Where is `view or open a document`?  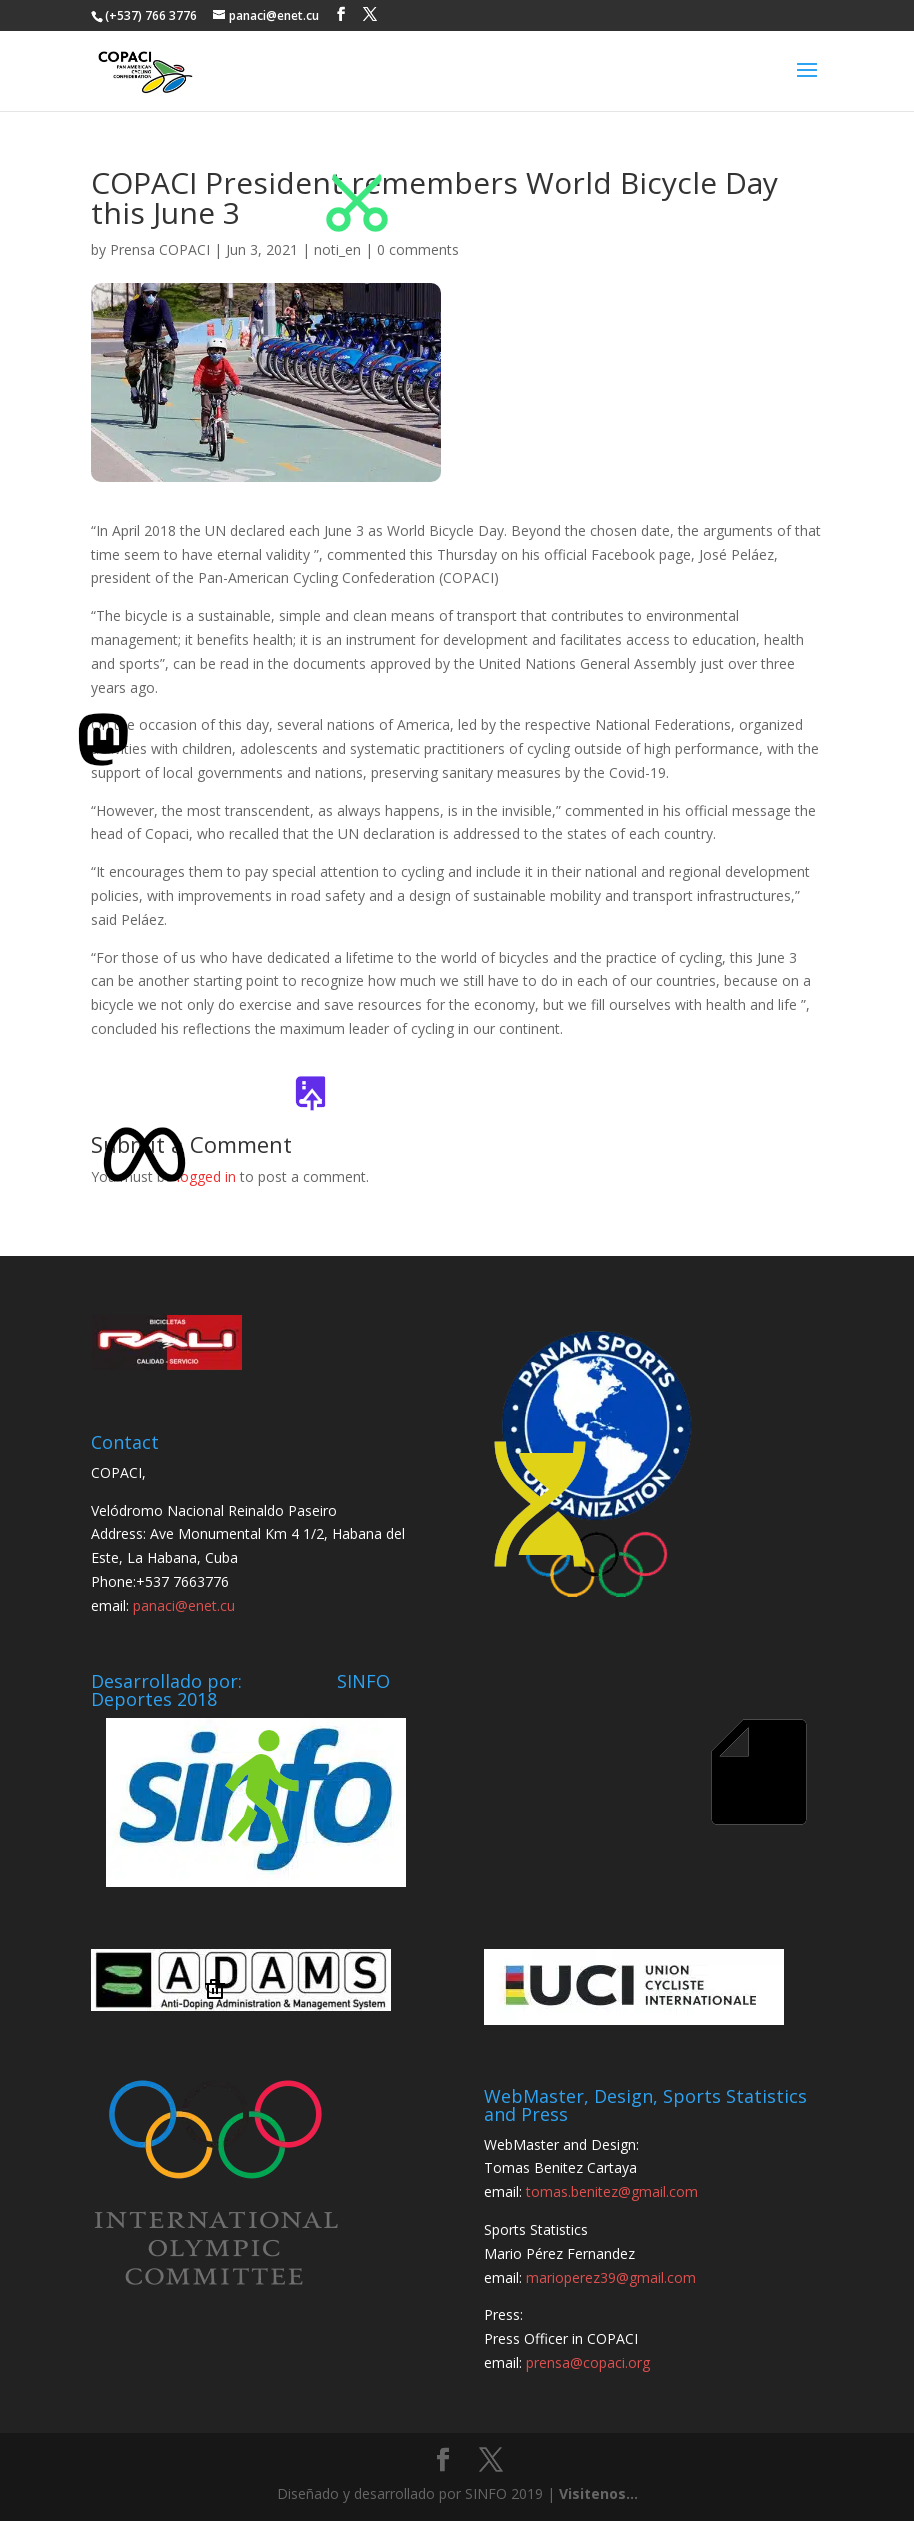 view or open a document is located at coordinates (759, 1772).